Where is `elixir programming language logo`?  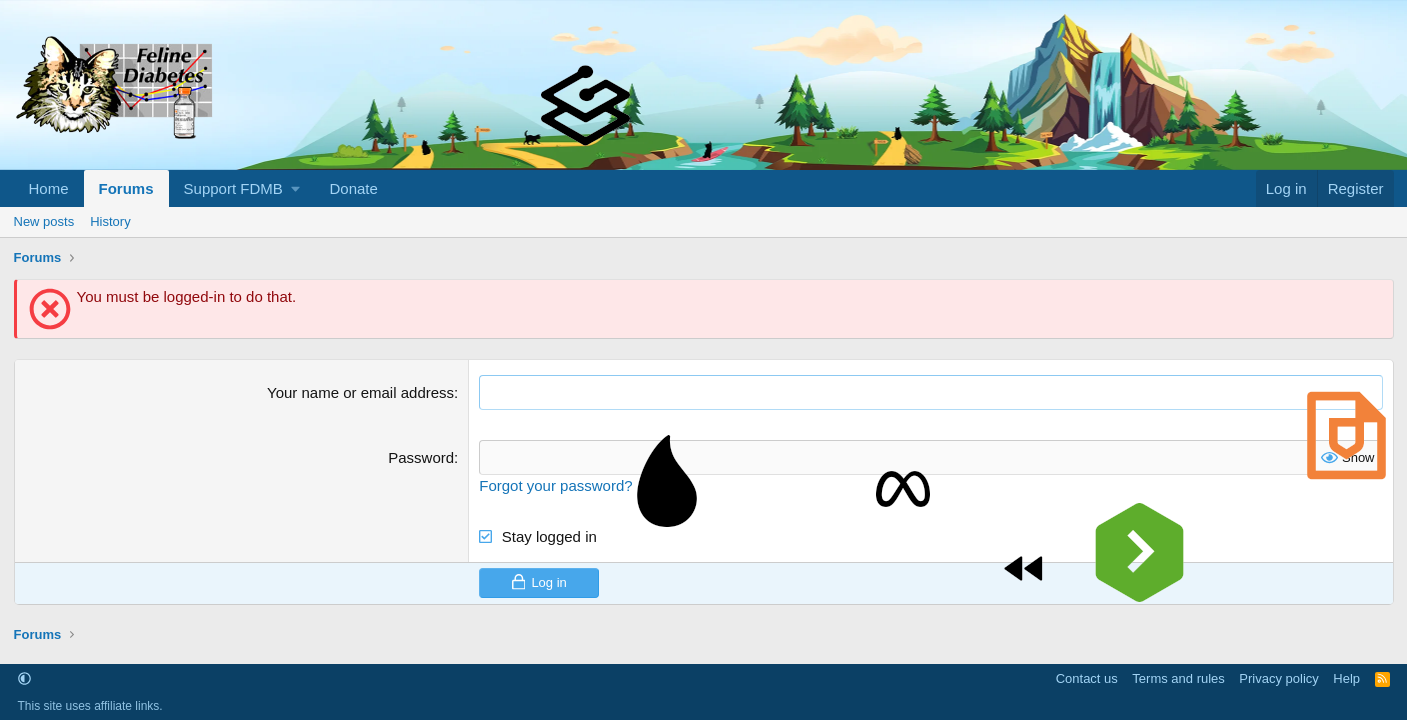
elixir programming language logo is located at coordinates (667, 481).